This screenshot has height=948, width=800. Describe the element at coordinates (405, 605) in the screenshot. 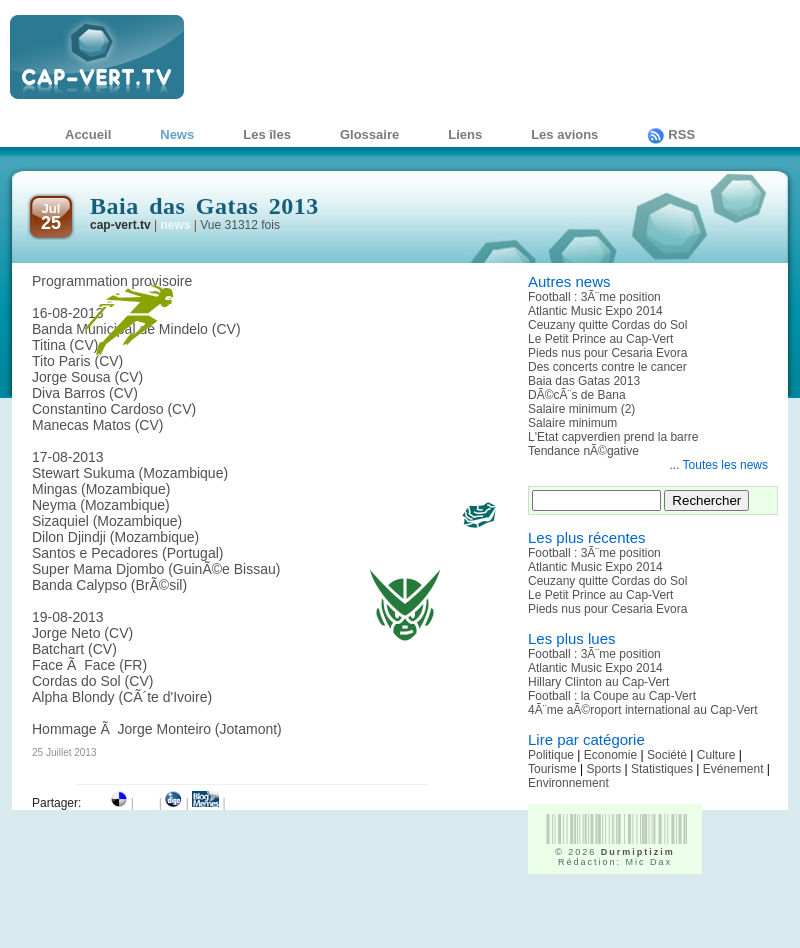

I see `select quick or agile character class` at that location.